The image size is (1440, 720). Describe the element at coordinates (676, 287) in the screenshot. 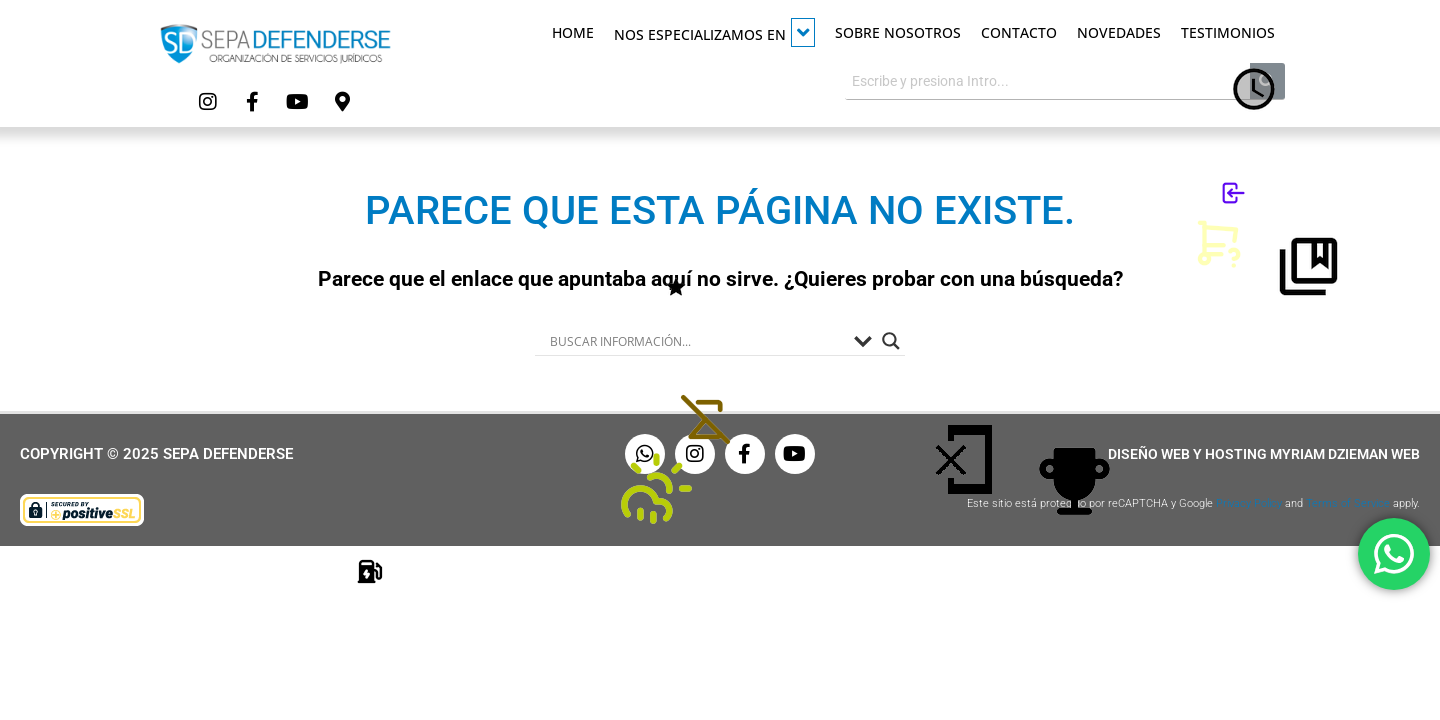

I see `add item to favorites` at that location.